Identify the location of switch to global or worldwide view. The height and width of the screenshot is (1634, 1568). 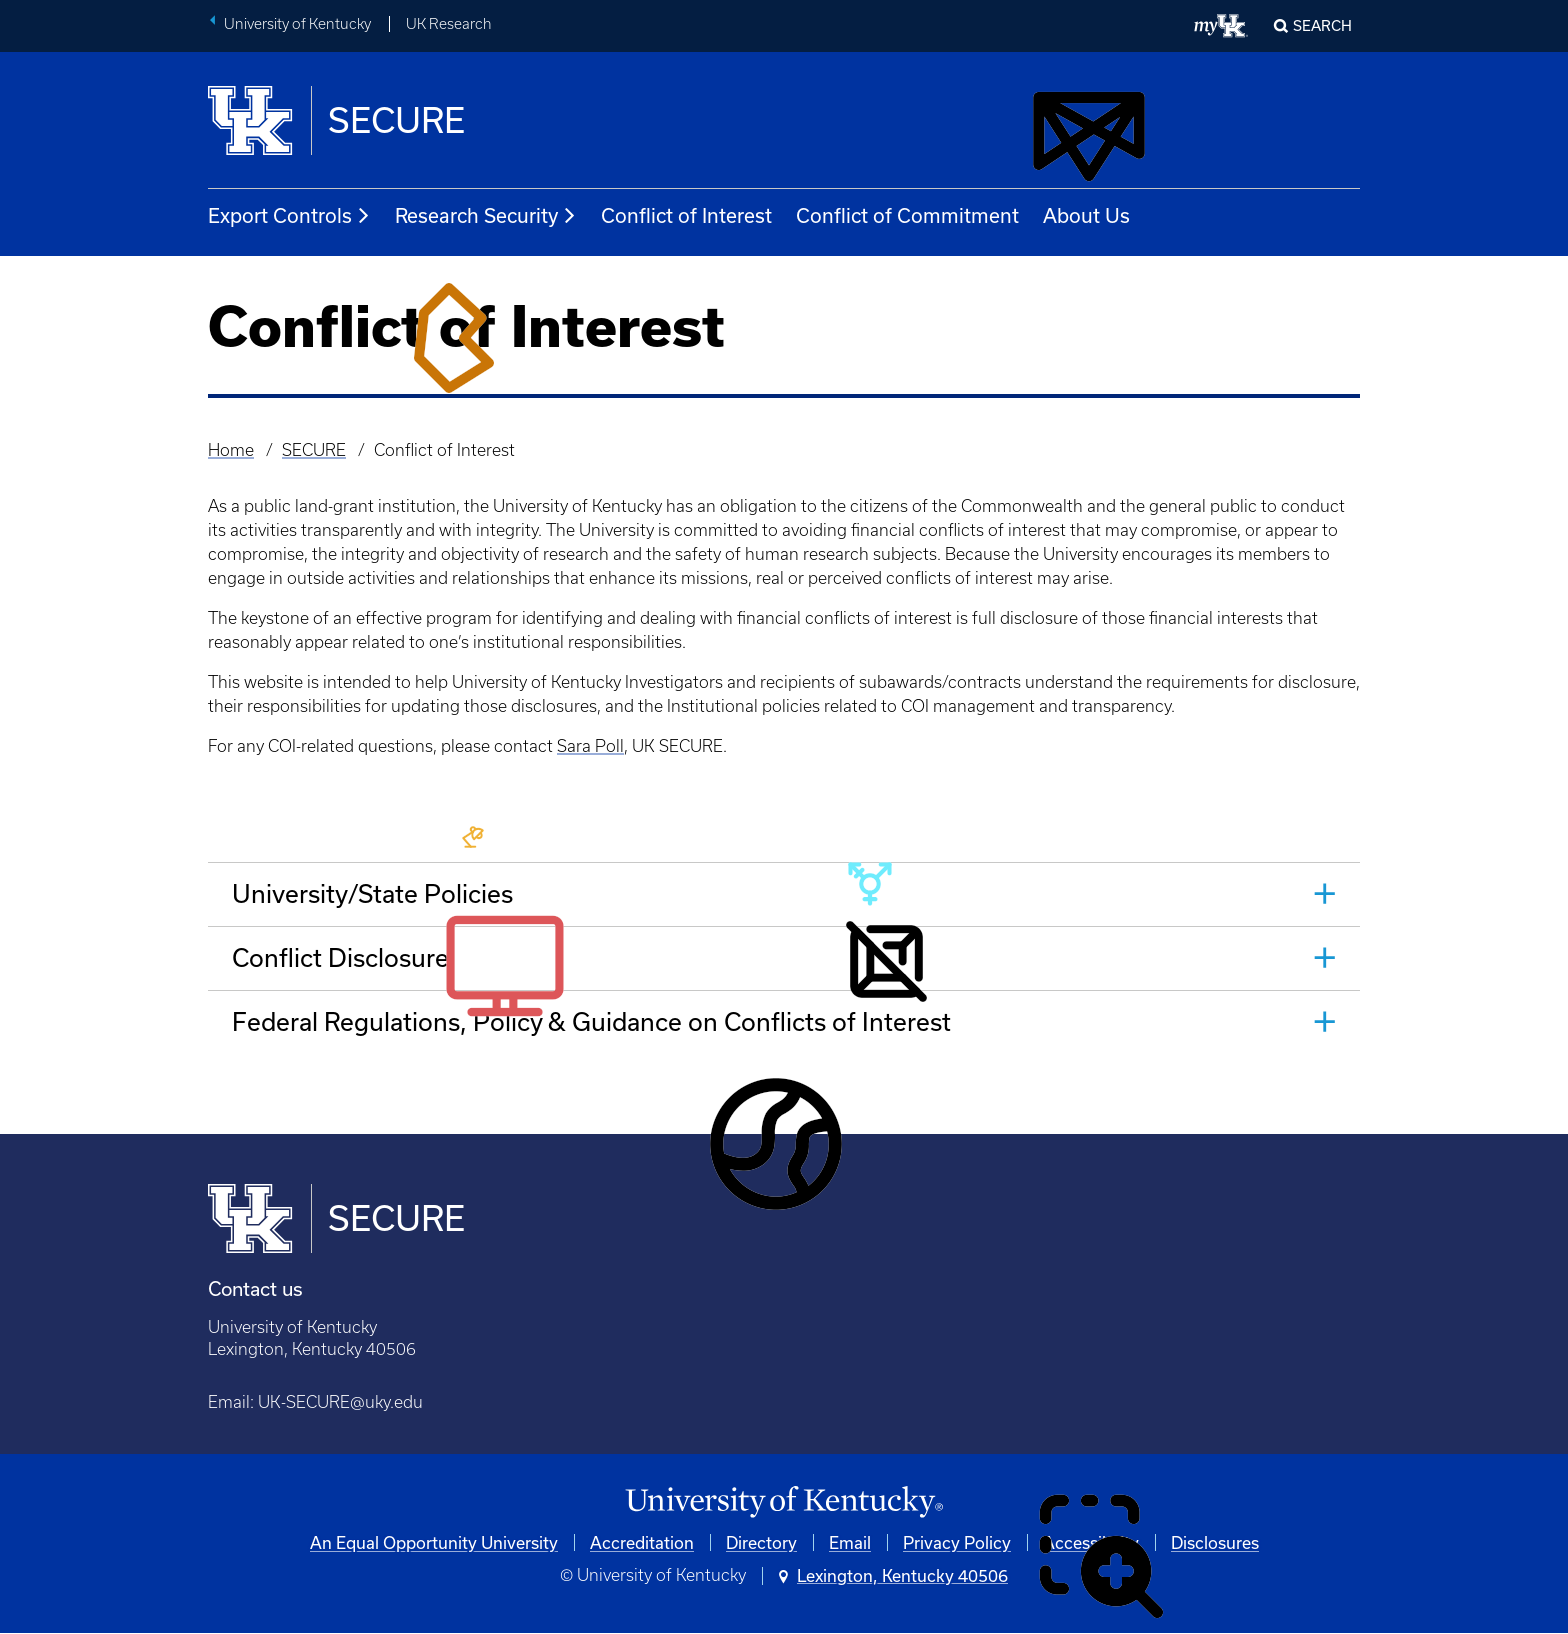
(776, 1144).